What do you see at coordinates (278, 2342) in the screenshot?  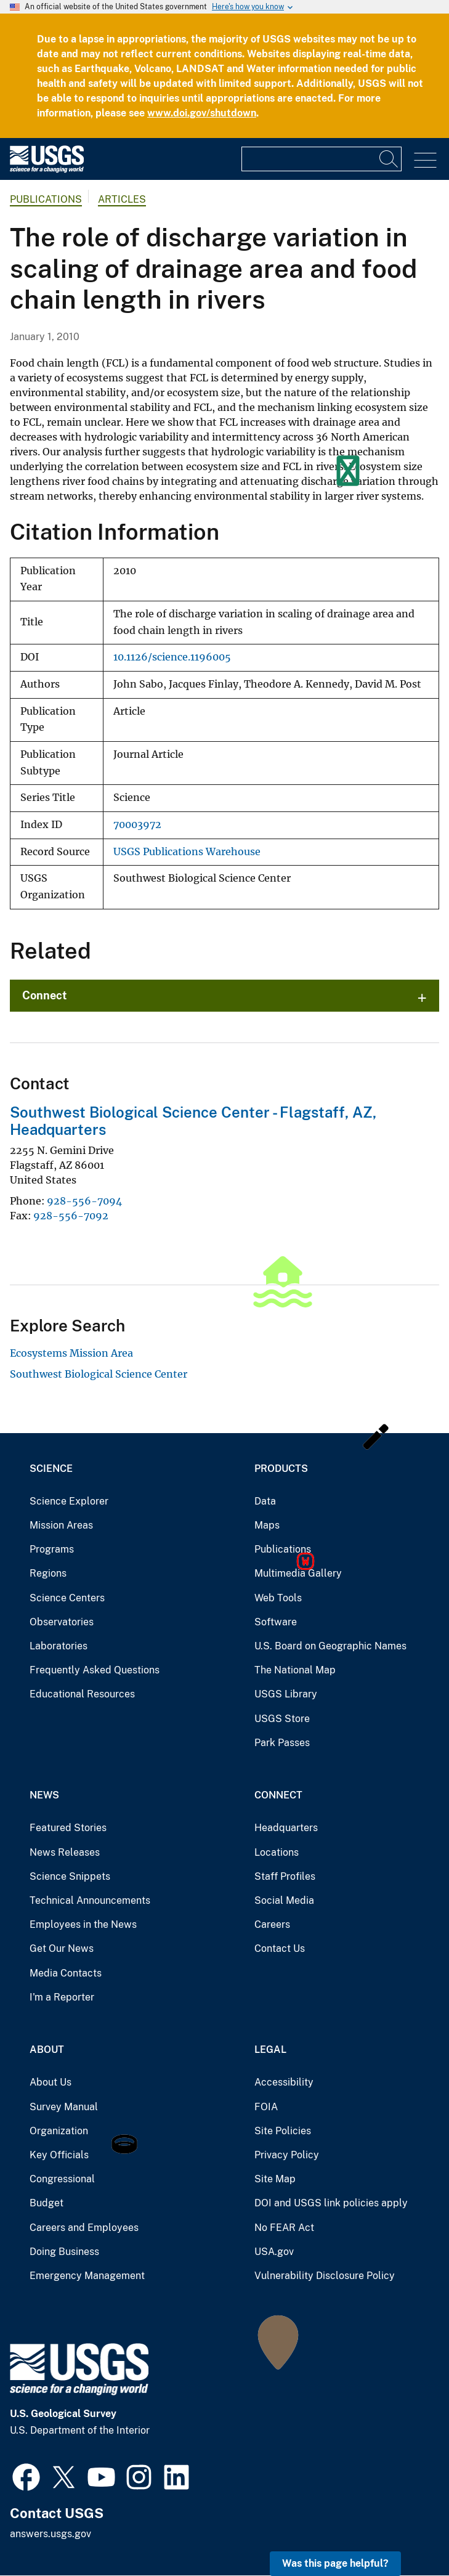 I see `view or set a location on the map` at bounding box center [278, 2342].